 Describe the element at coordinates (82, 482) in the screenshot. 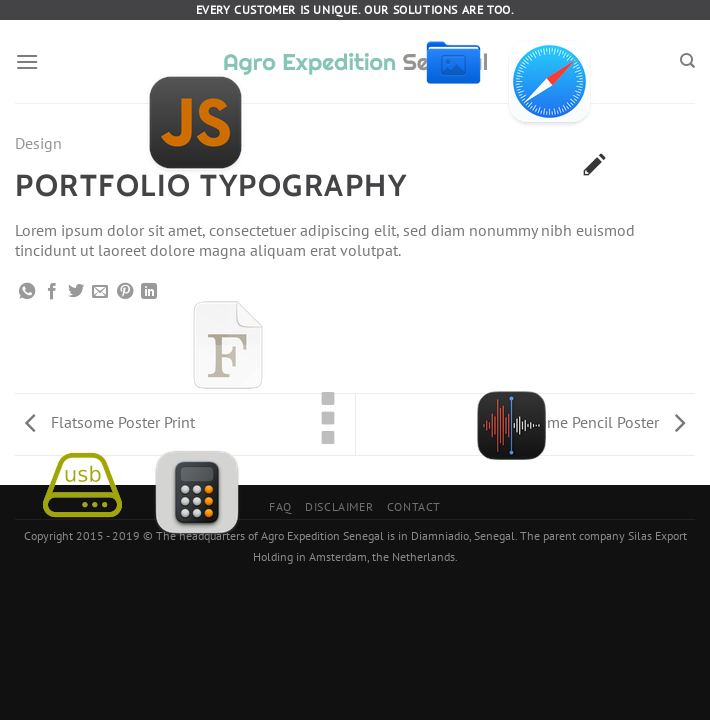

I see `external usb hard drive connected` at that location.